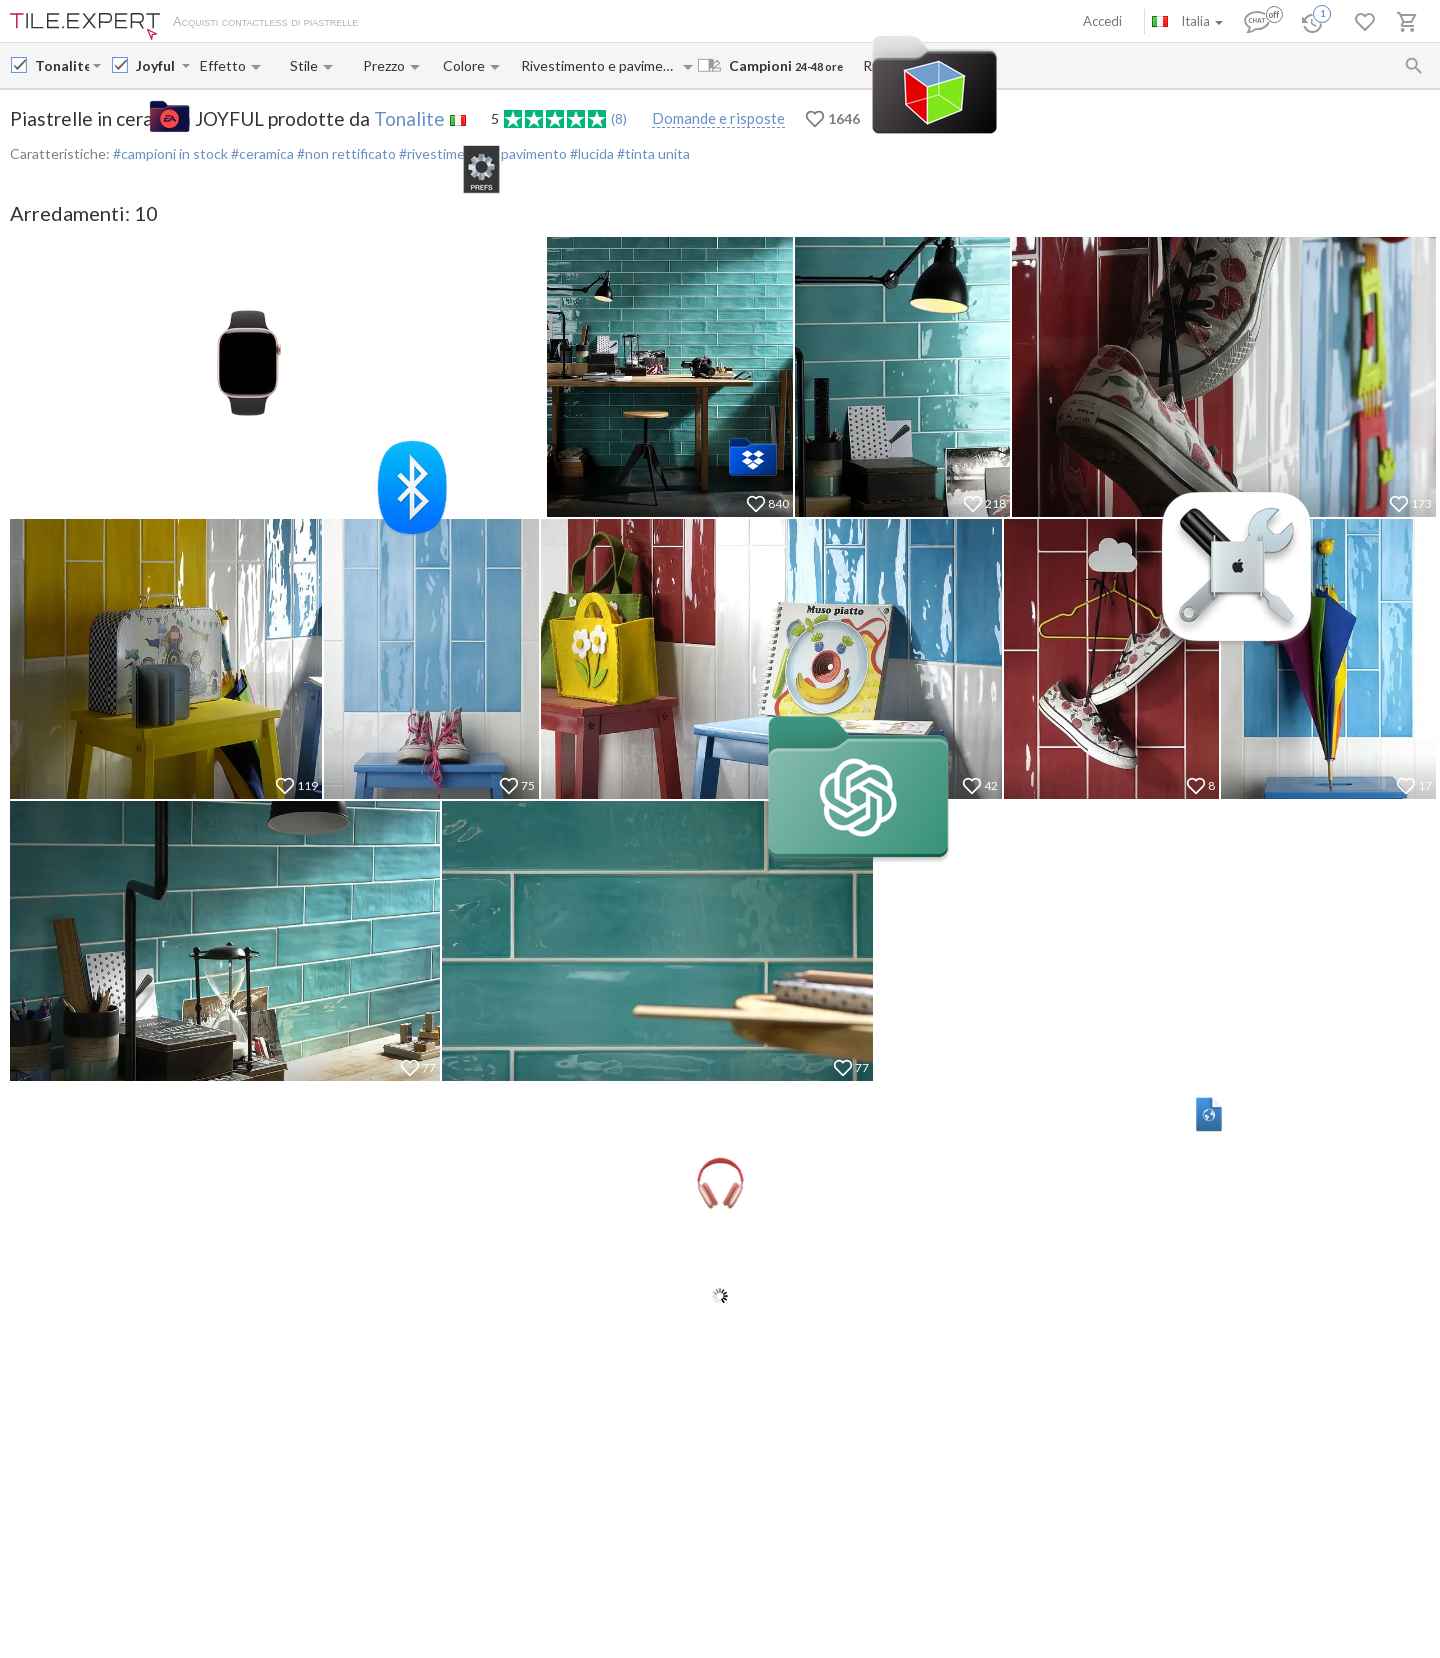 The height and width of the screenshot is (1658, 1440). Describe the element at coordinates (248, 363) in the screenshot. I see `apple watch series 10 device icon` at that location.